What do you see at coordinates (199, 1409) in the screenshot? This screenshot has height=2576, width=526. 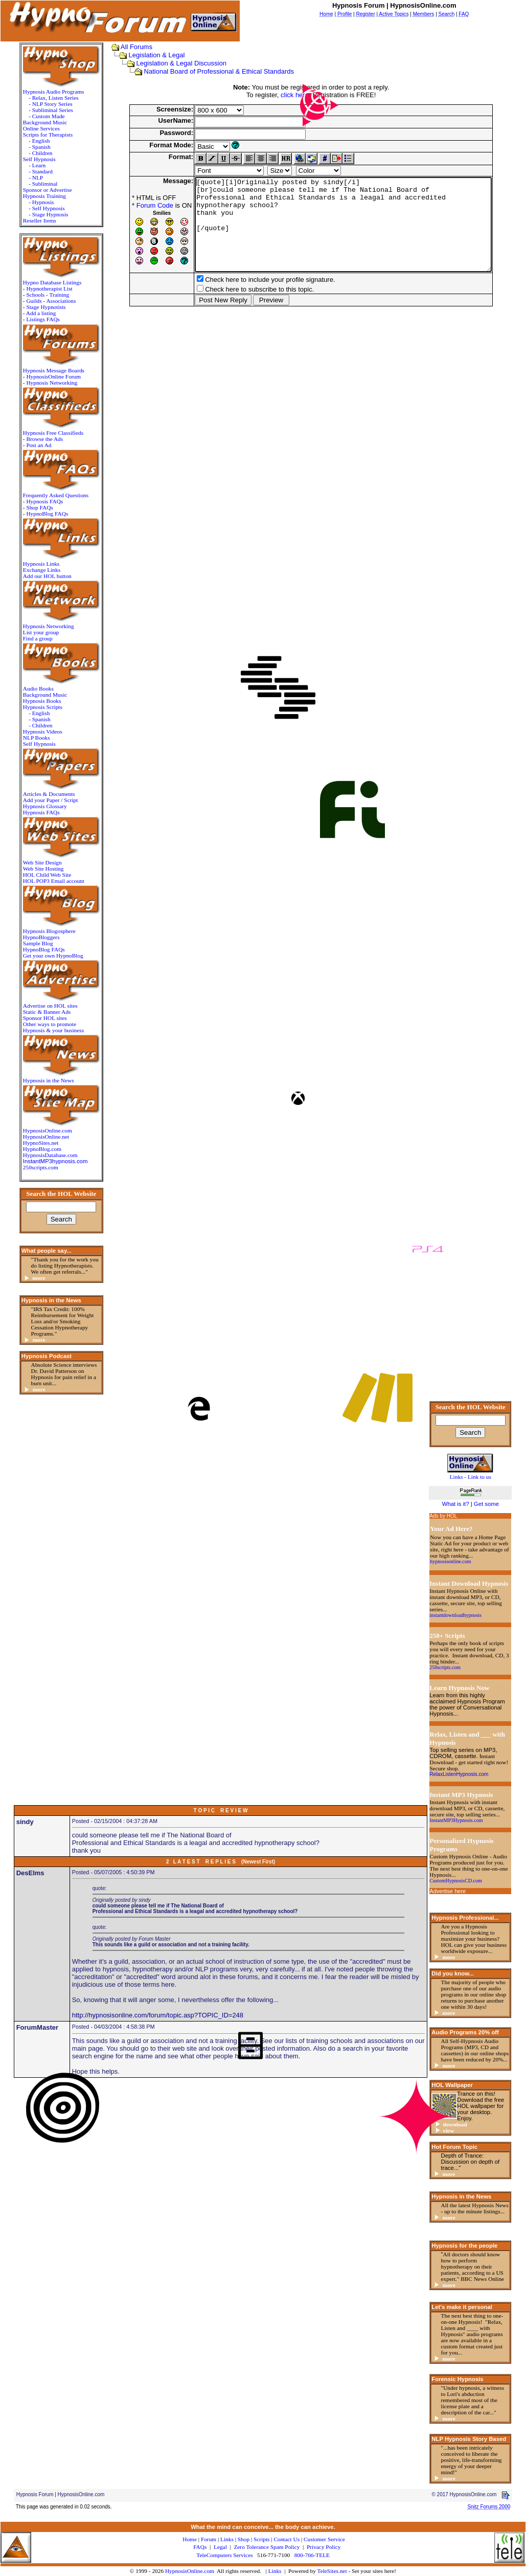 I see `open microsoft edge legacy browser` at bounding box center [199, 1409].